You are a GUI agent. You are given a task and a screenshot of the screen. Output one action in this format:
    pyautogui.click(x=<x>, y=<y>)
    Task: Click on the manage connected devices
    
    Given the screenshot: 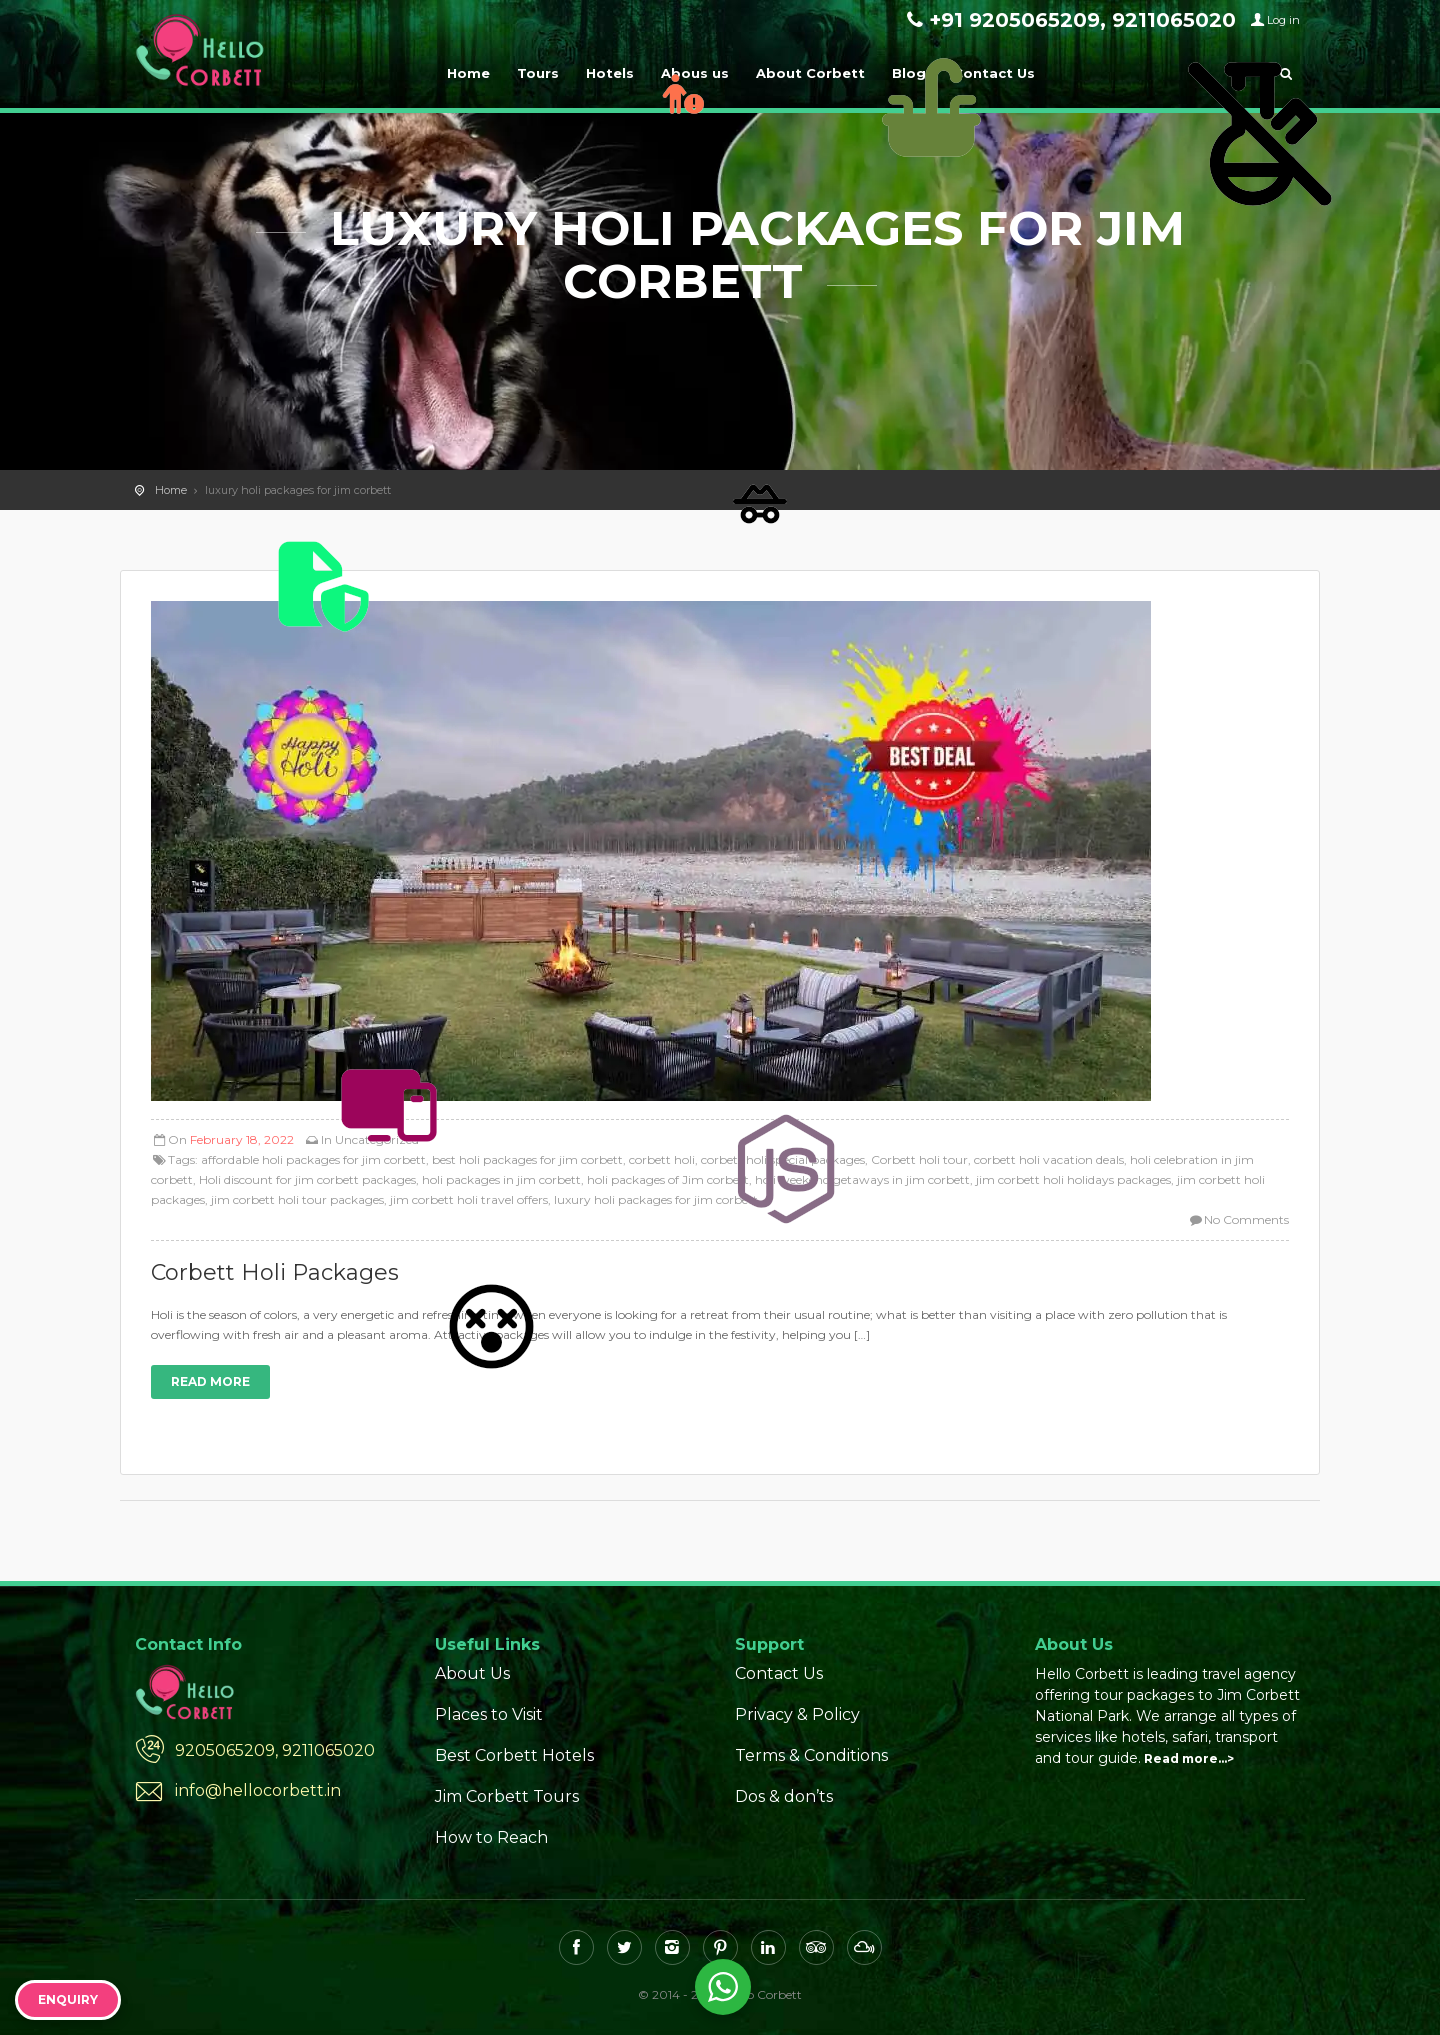 What is the action you would take?
    pyautogui.click(x=387, y=1105)
    